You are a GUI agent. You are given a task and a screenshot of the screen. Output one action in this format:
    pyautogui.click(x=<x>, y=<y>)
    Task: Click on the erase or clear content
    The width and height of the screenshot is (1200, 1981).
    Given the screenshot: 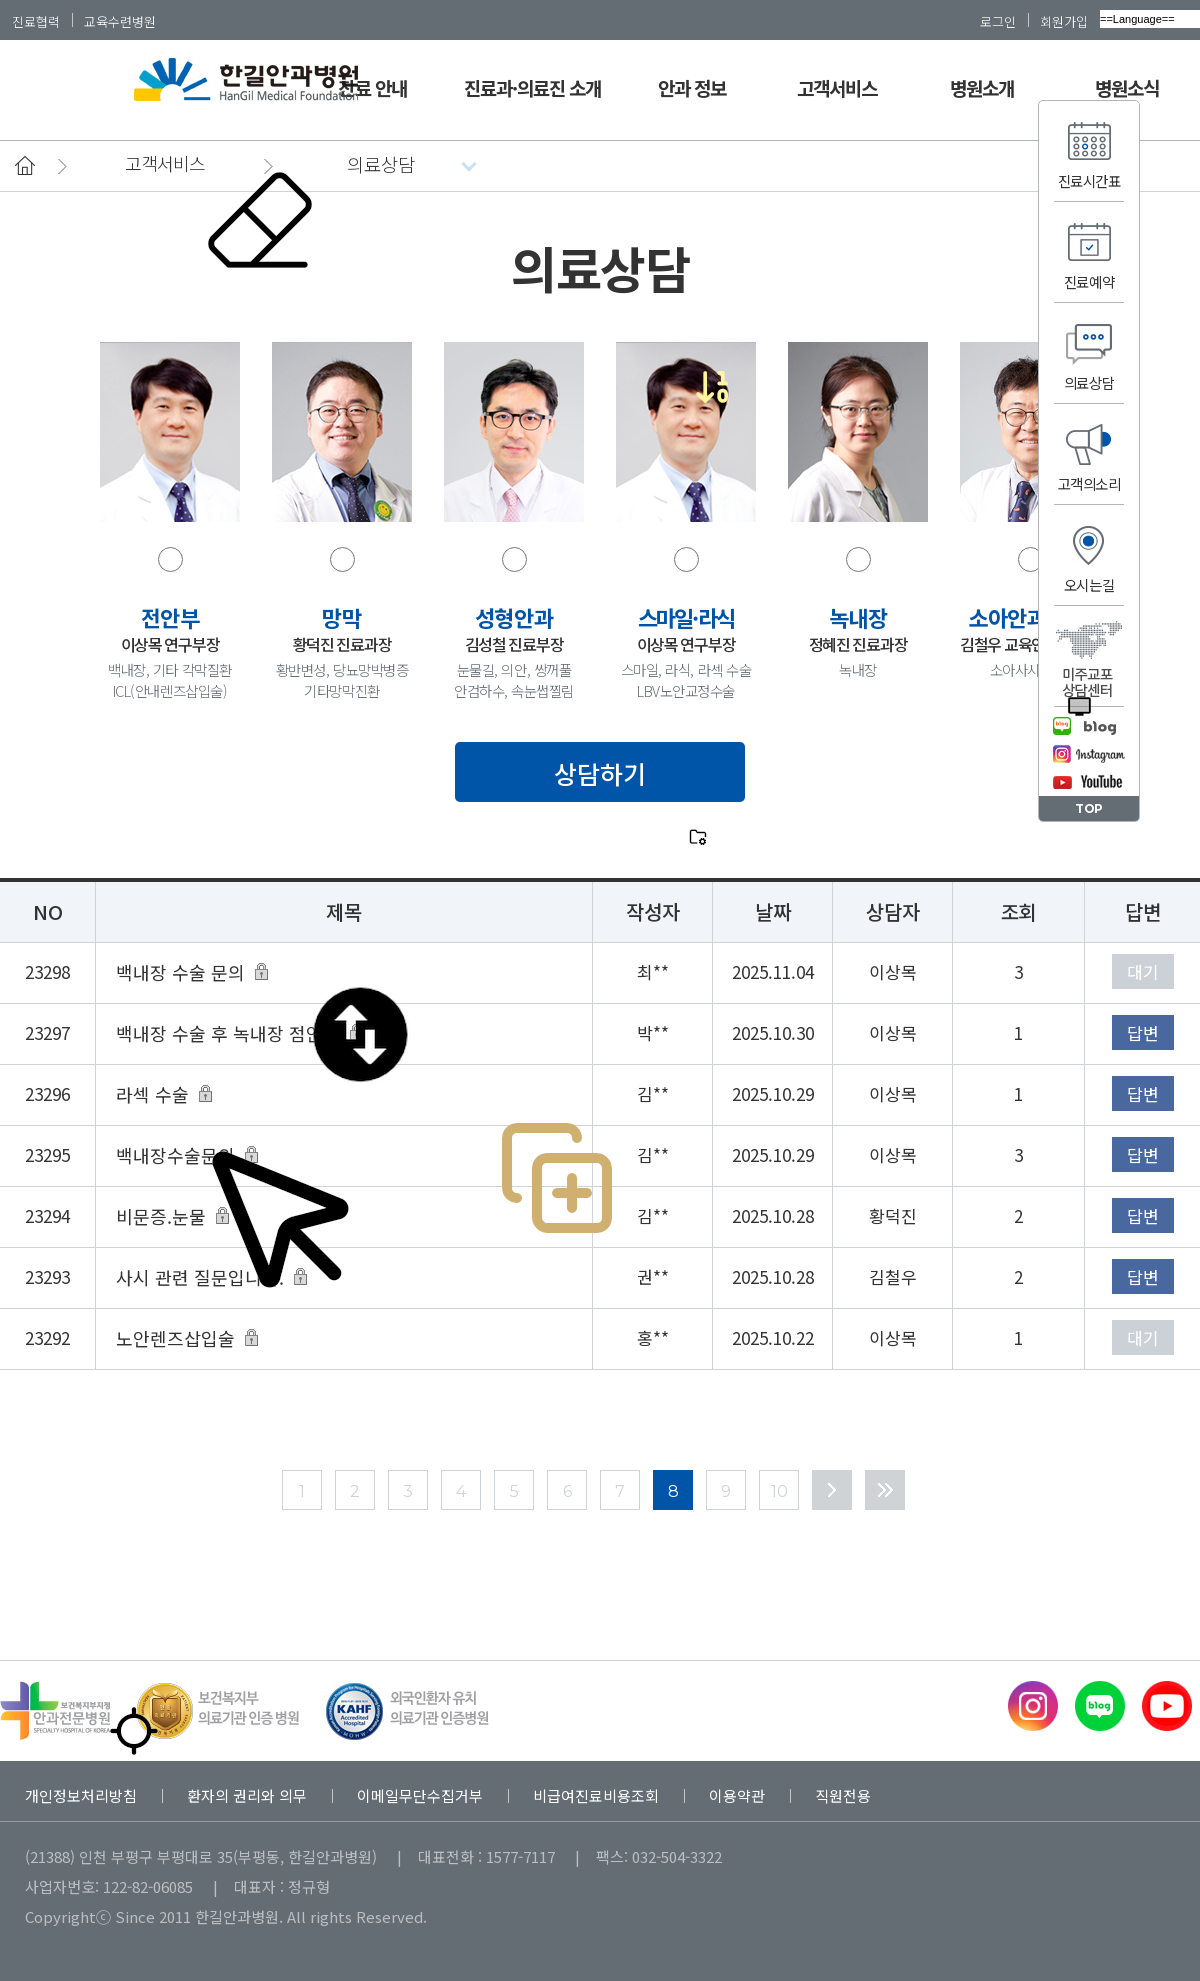 What is the action you would take?
    pyautogui.click(x=260, y=220)
    